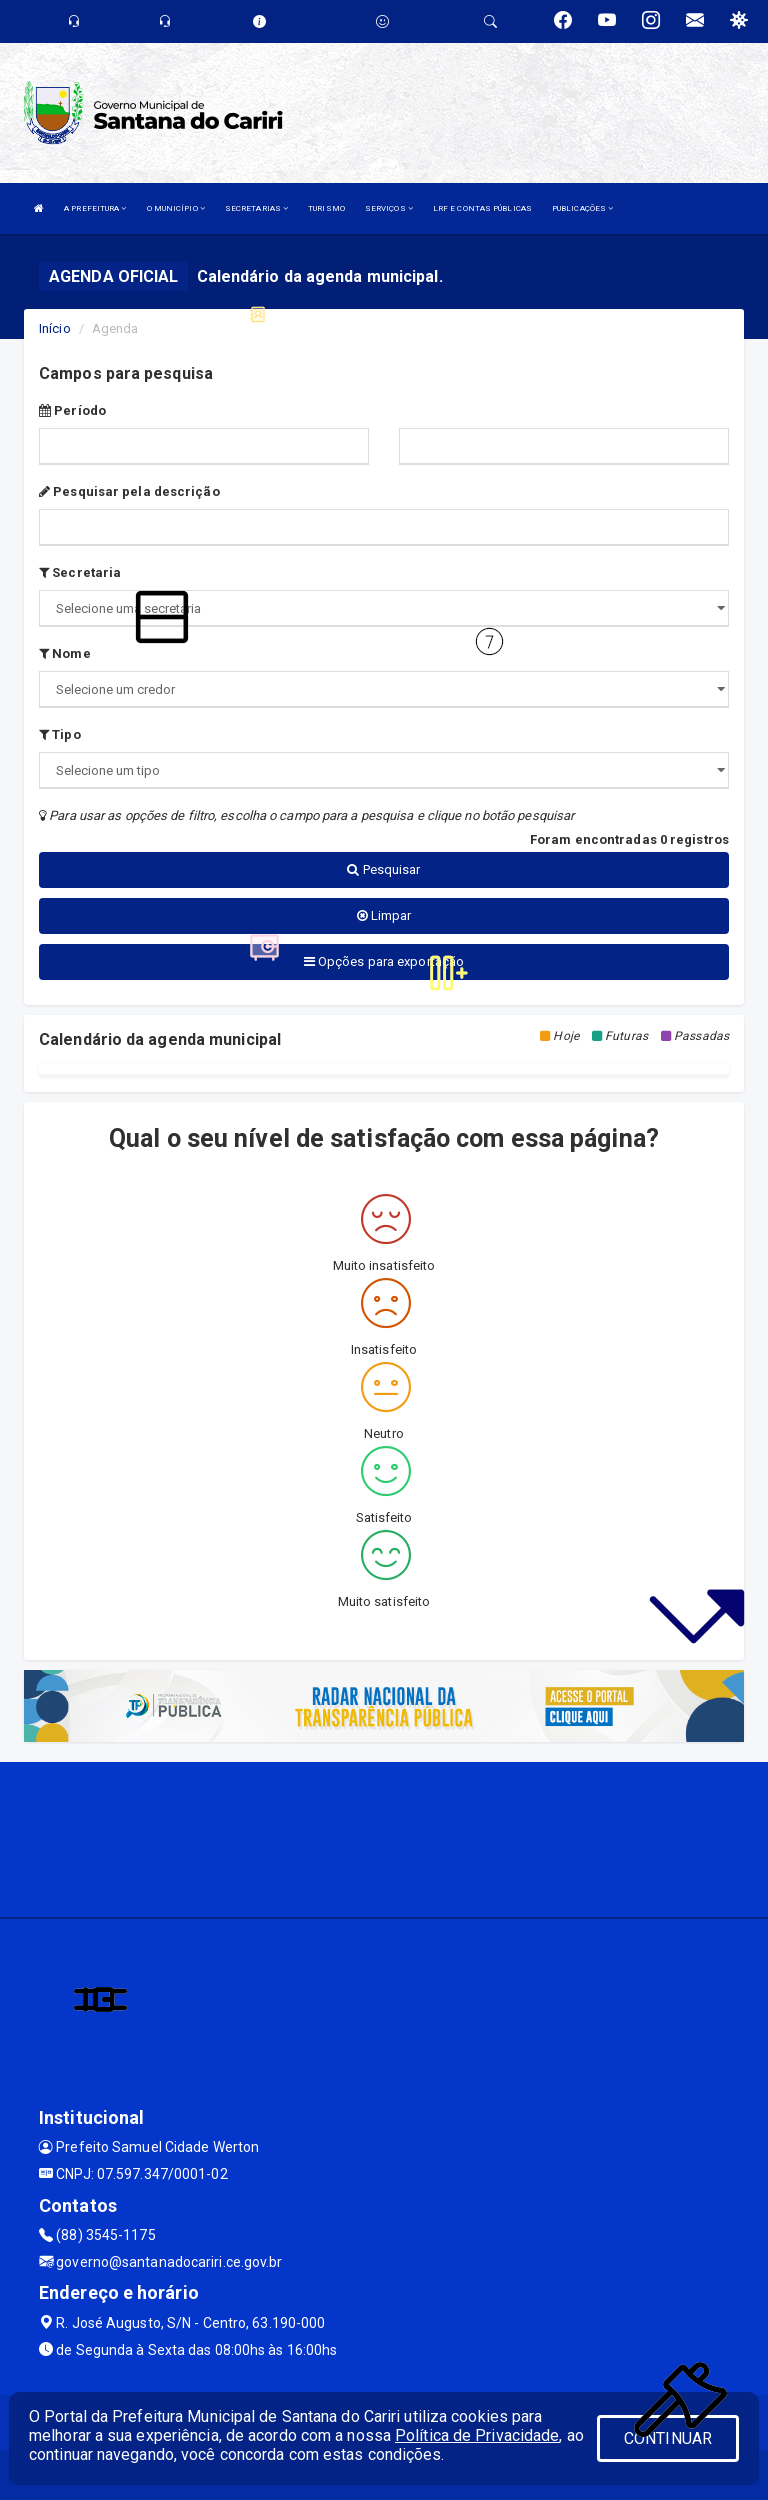 This screenshot has width=768, height=2500. I want to click on open your contacts list, so click(257, 314).